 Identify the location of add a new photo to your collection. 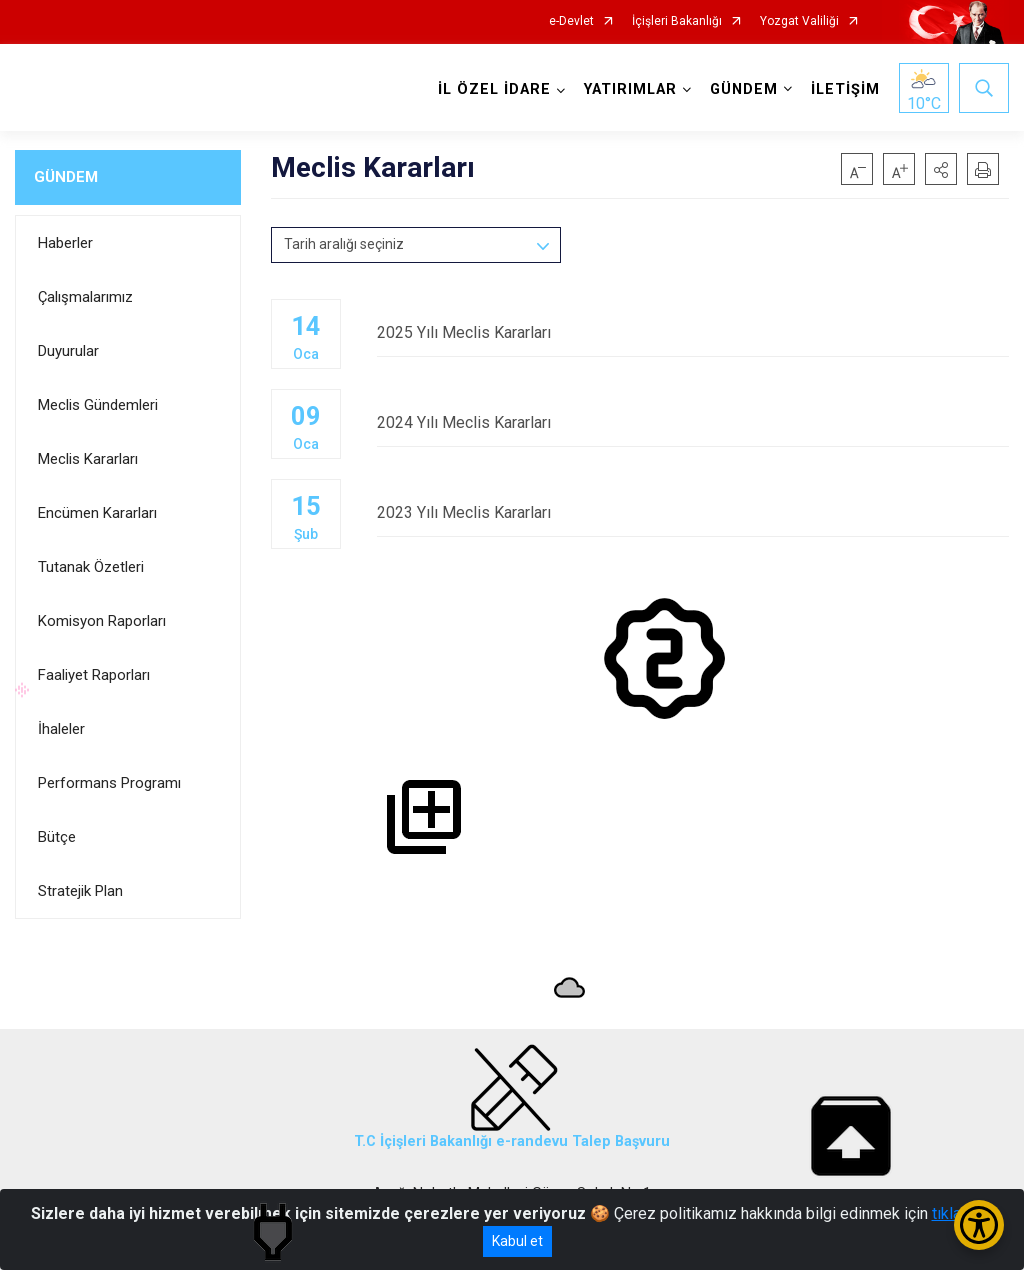
(424, 817).